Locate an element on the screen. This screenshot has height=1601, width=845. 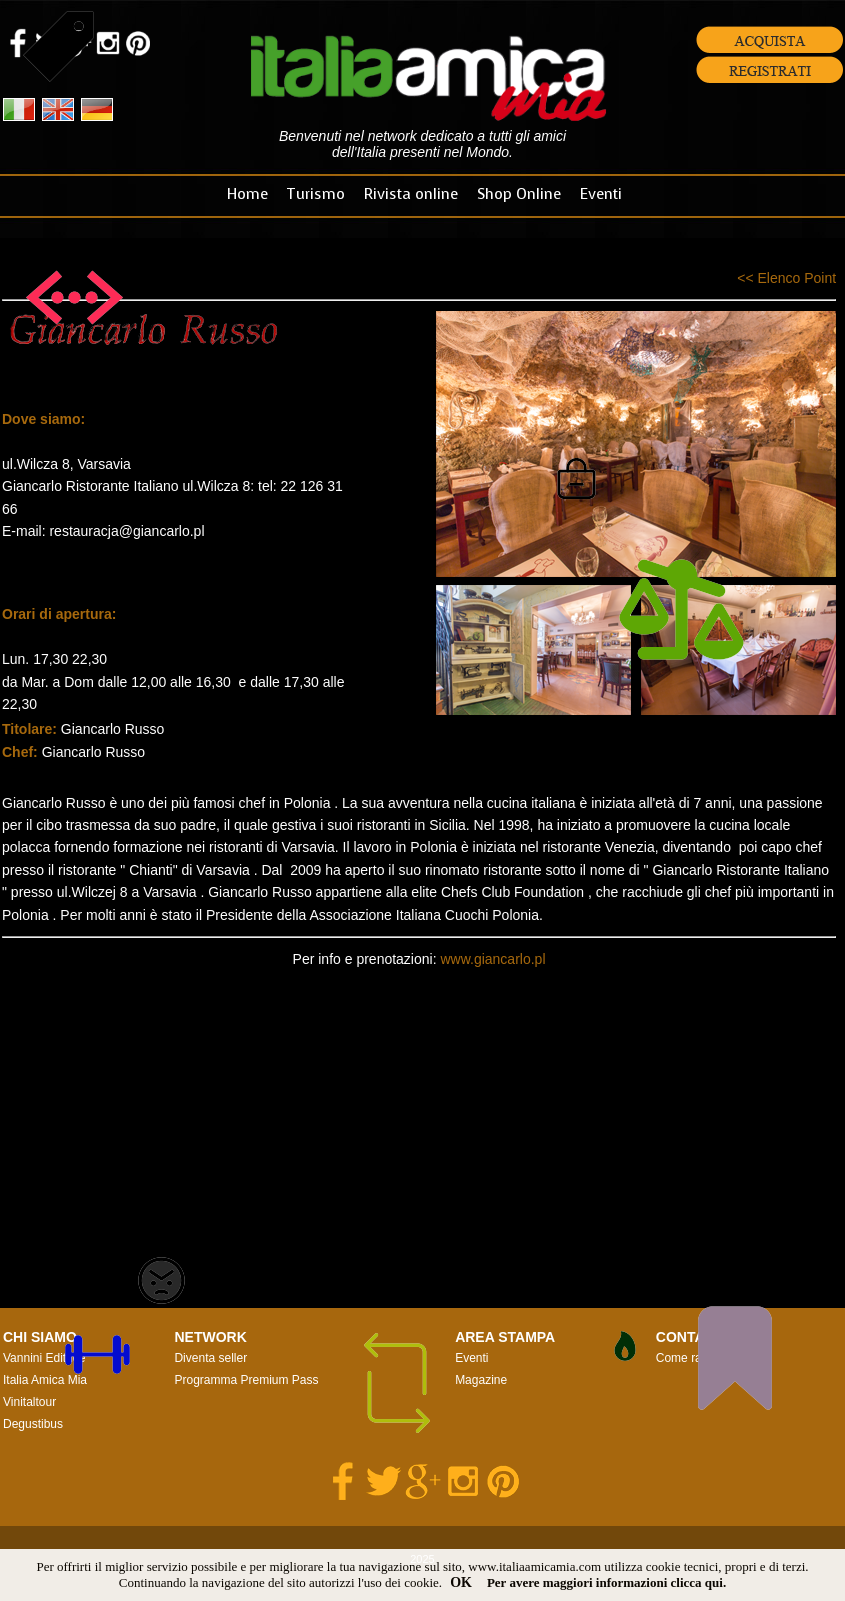
react with anger to a post or message is located at coordinates (161, 1280).